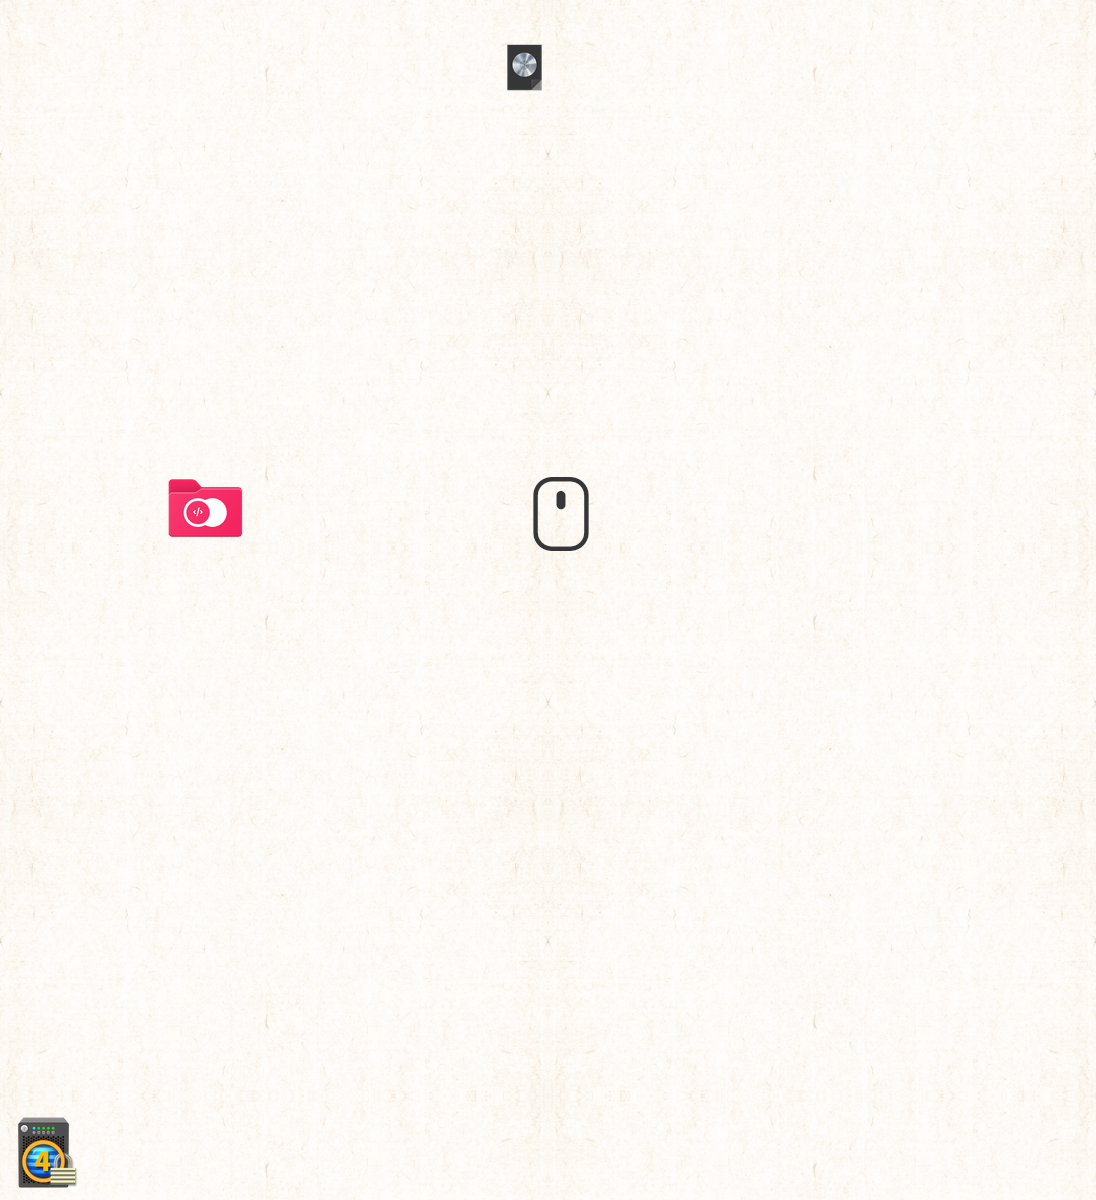 This screenshot has height=1200, width=1096. What do you see at coordinates (561, 514) in the screenshot?
I see `access mouse settings` at bounding box center [561, 514].